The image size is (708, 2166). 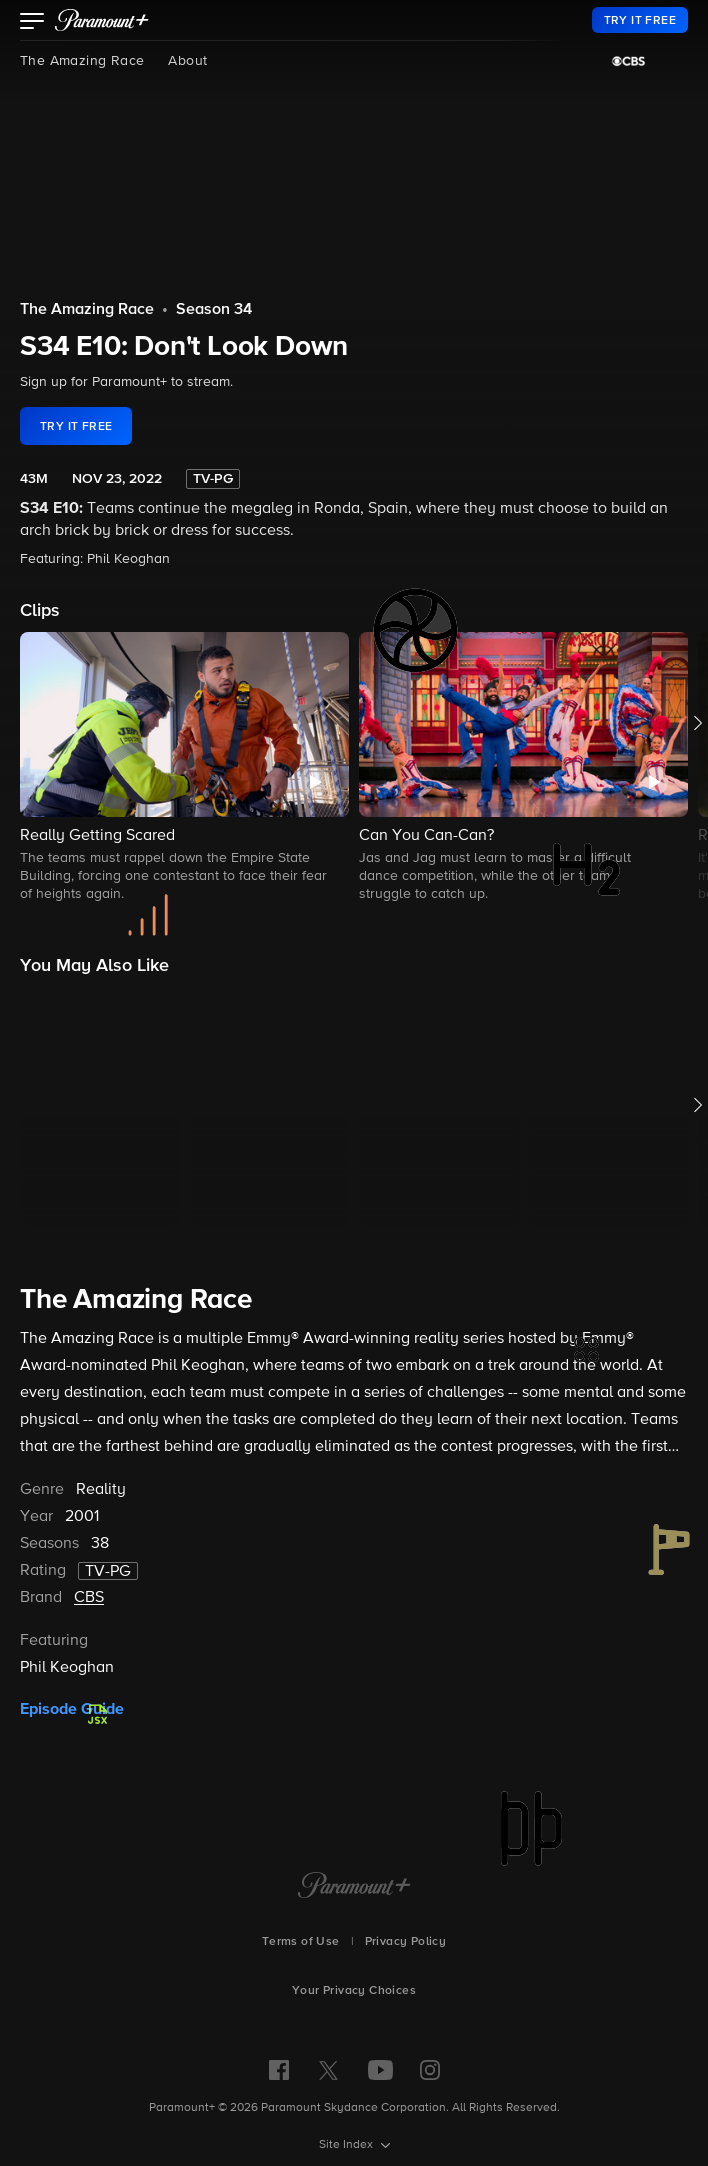 I want to click on format text as heading level 2, so click(x=583, y=868).